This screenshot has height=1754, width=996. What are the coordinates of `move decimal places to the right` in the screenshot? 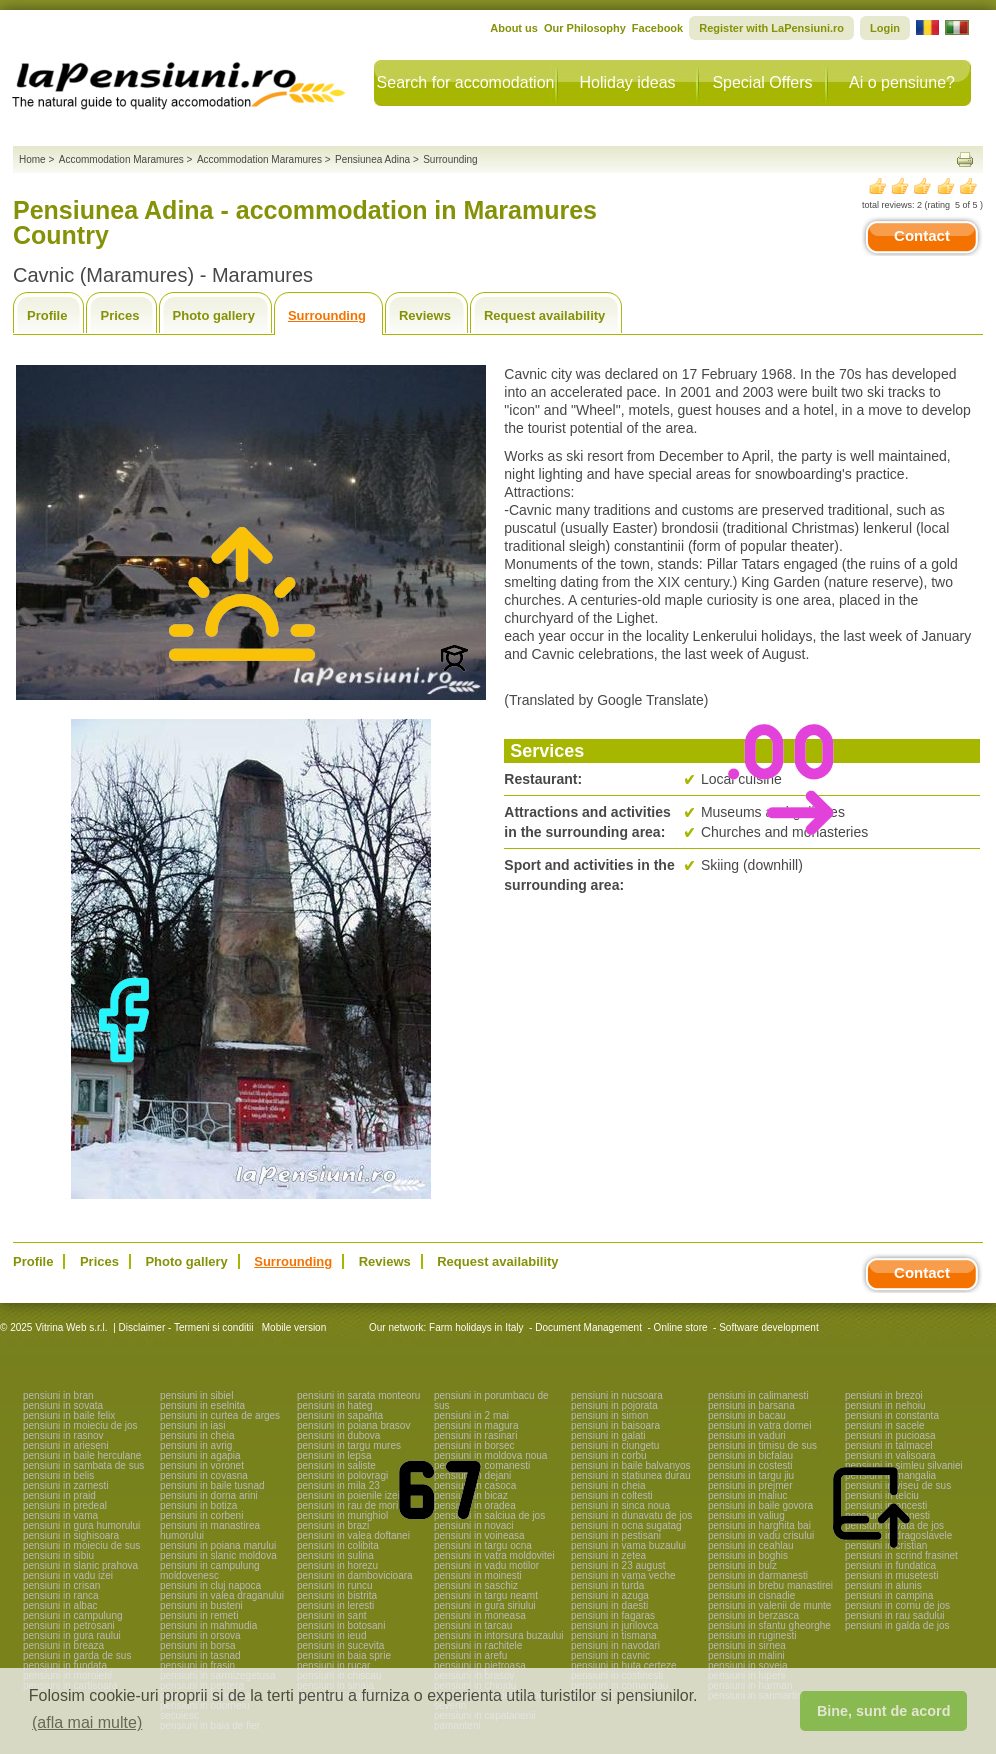 It's located at (783, 779).